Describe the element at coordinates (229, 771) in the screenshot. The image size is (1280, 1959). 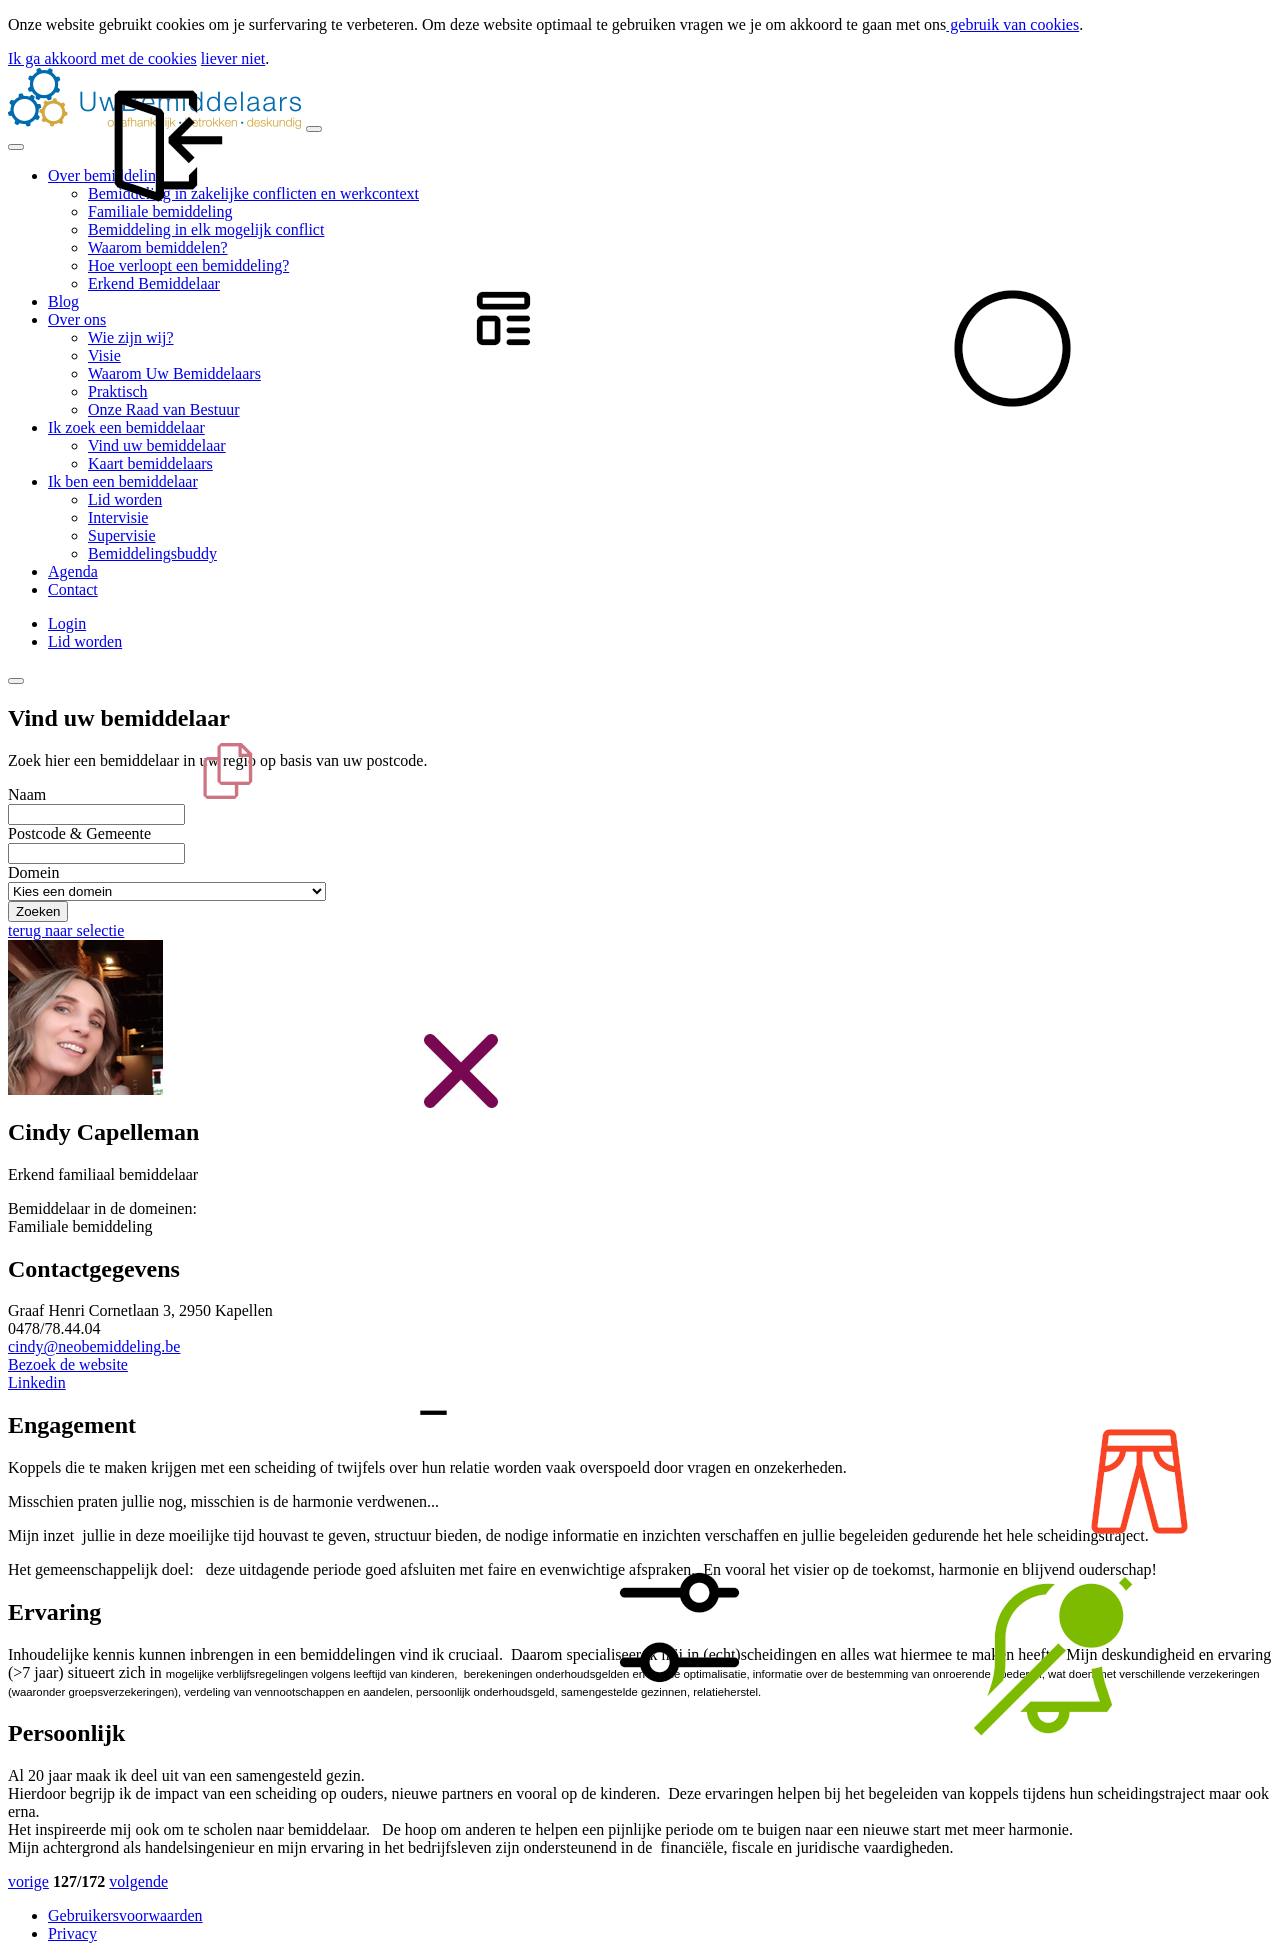
I see `browse files in the explorer panel` at that location.